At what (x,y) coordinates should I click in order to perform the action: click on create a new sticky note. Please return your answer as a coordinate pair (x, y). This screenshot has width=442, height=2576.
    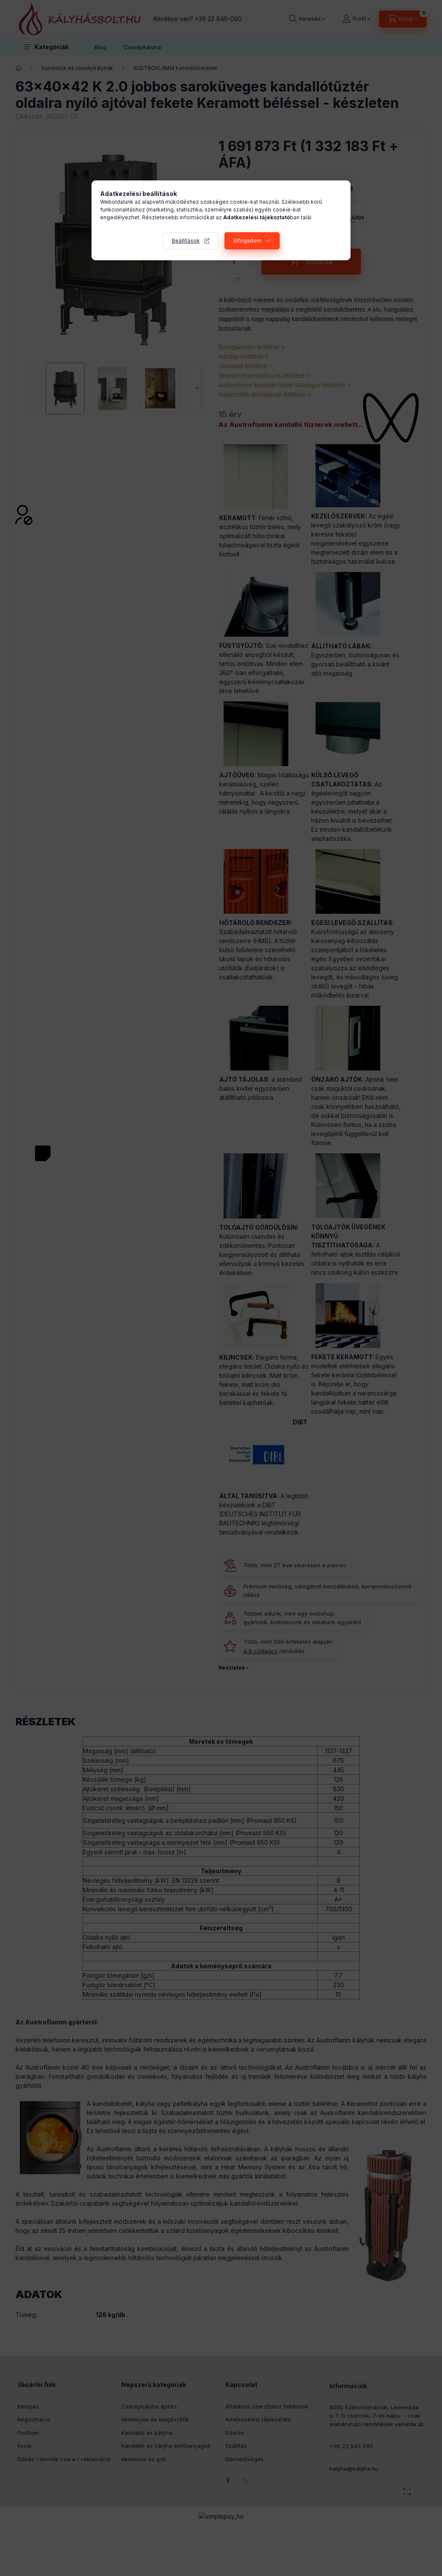
    Looking at the image, I should click on (43, 1153).